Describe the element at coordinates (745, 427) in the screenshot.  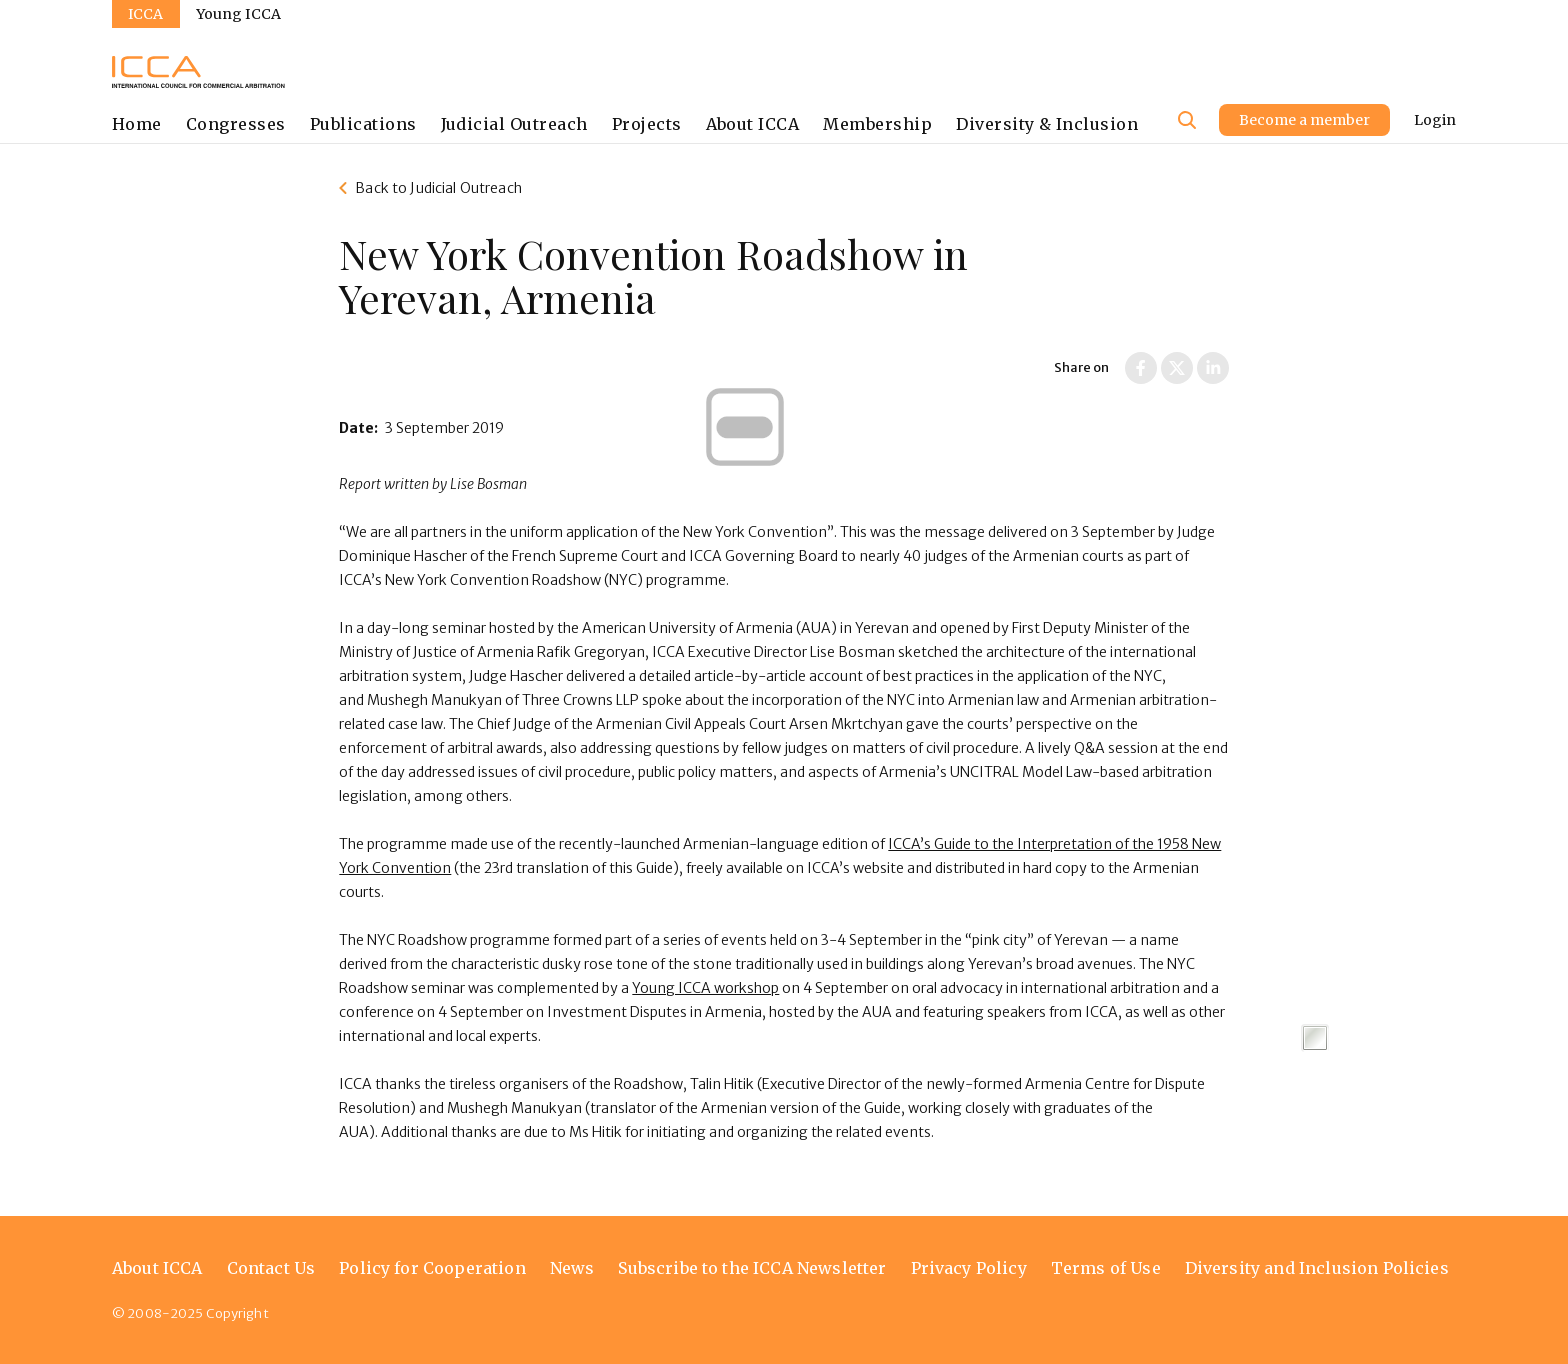
I see `indicates a partially selected or indeterminate checkbox state` at that location.